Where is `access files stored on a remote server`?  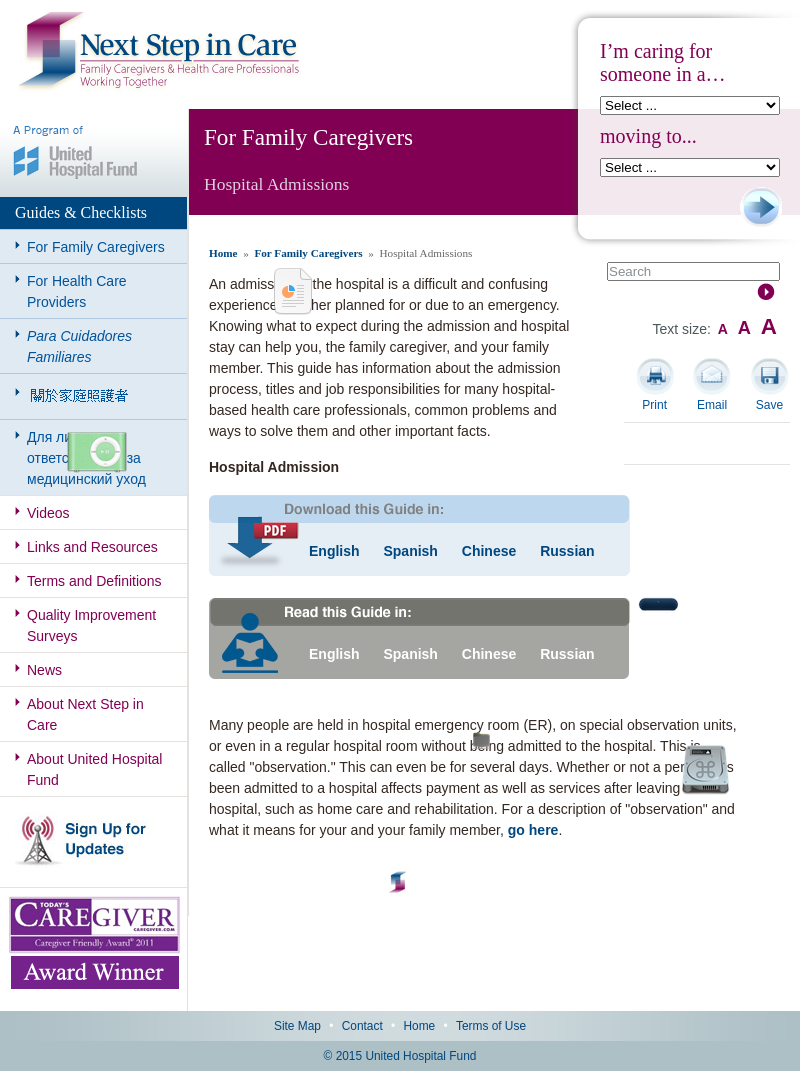 access files stored on a remote server is located at coordinates (481, 740).